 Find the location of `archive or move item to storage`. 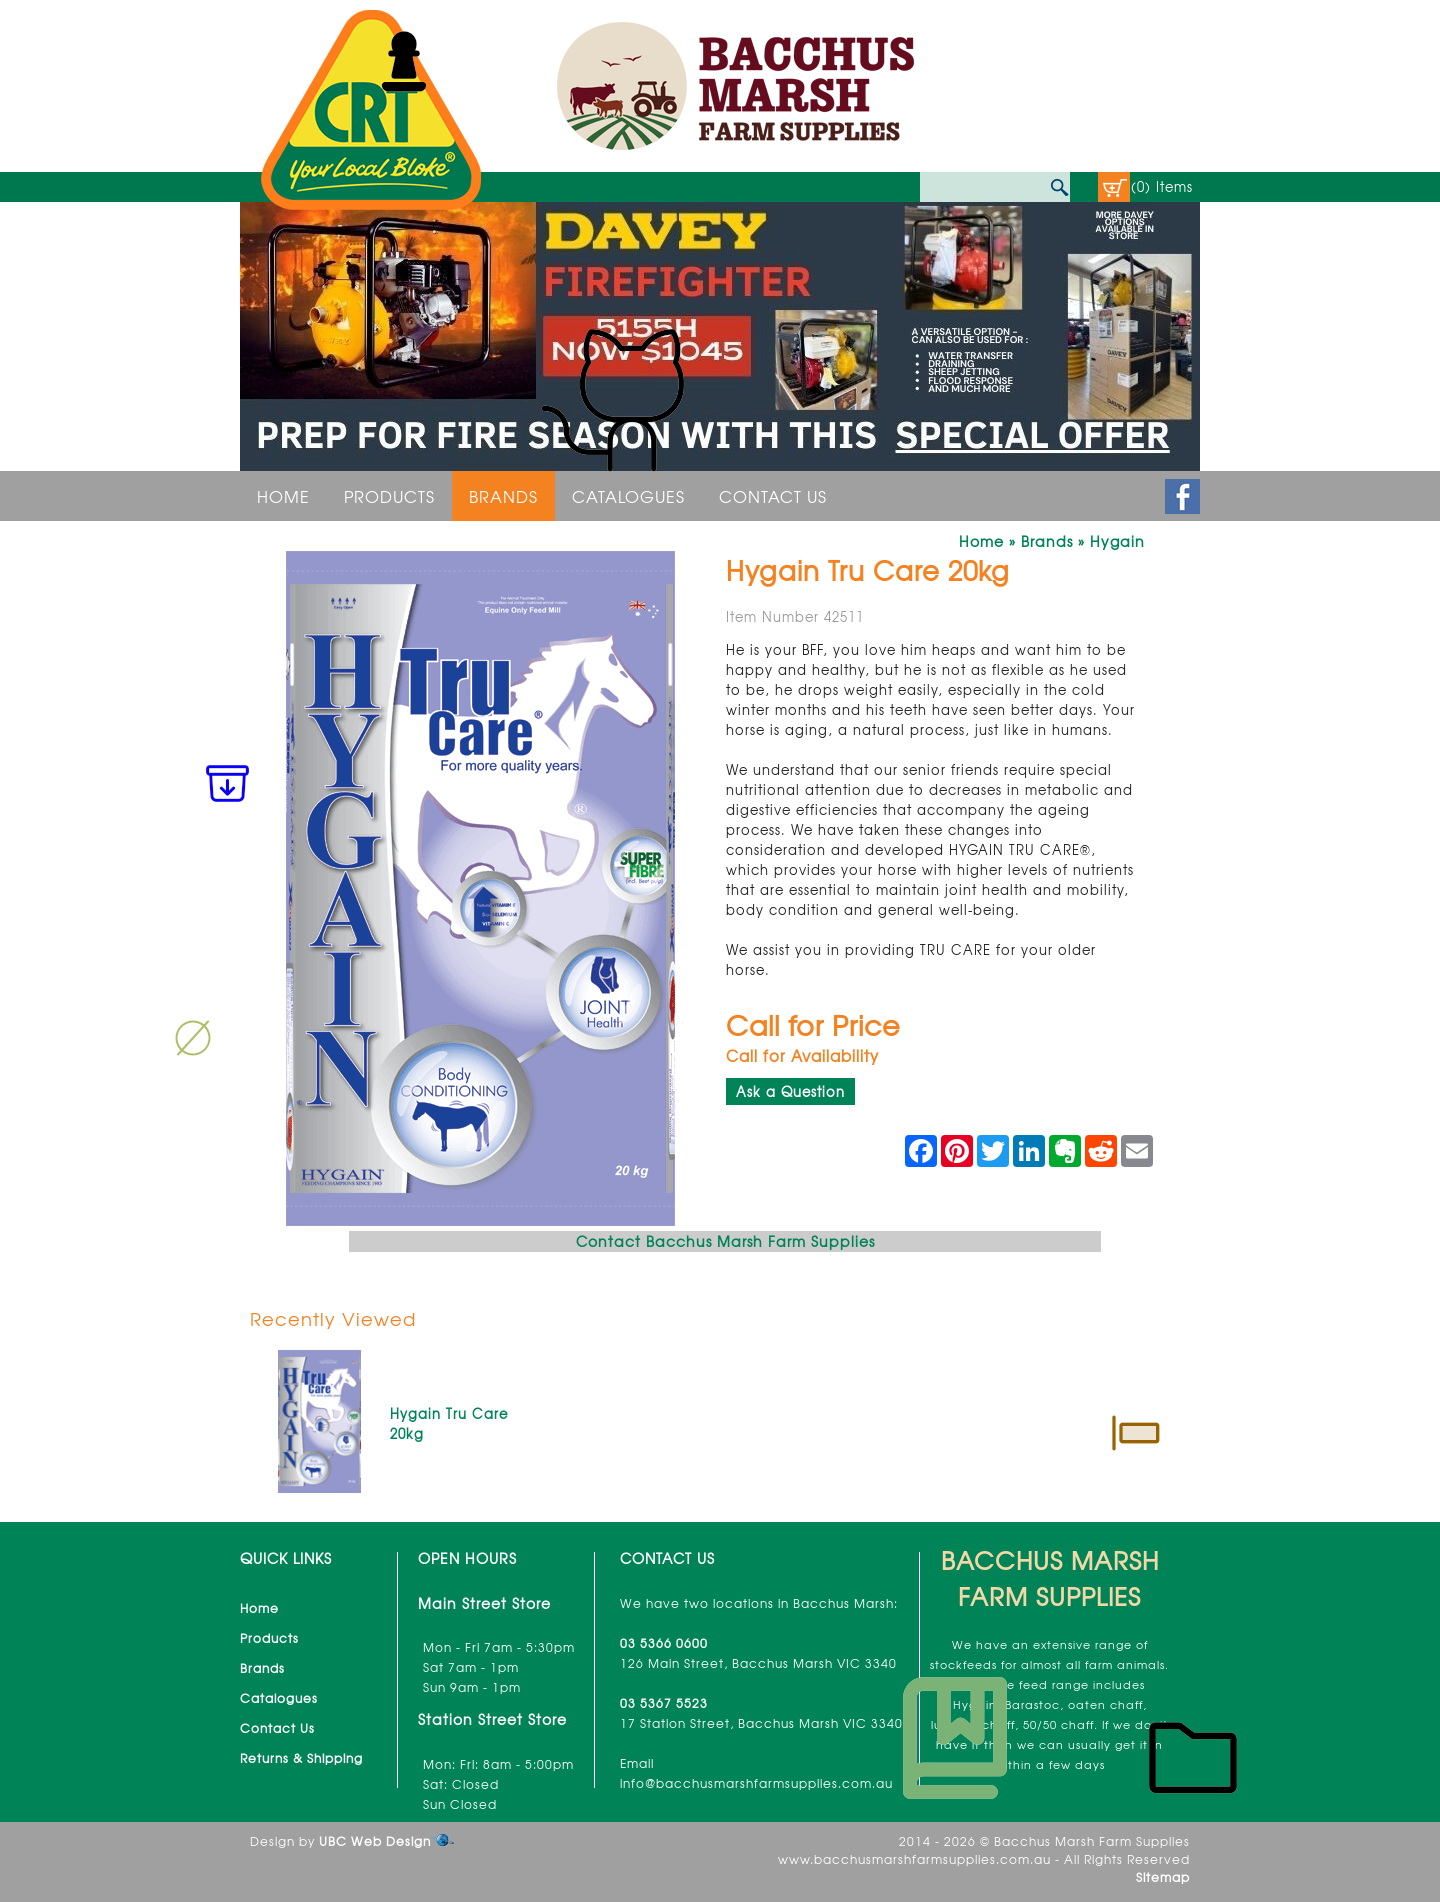

archive or move item to storage is located at coordinates (227, 783).